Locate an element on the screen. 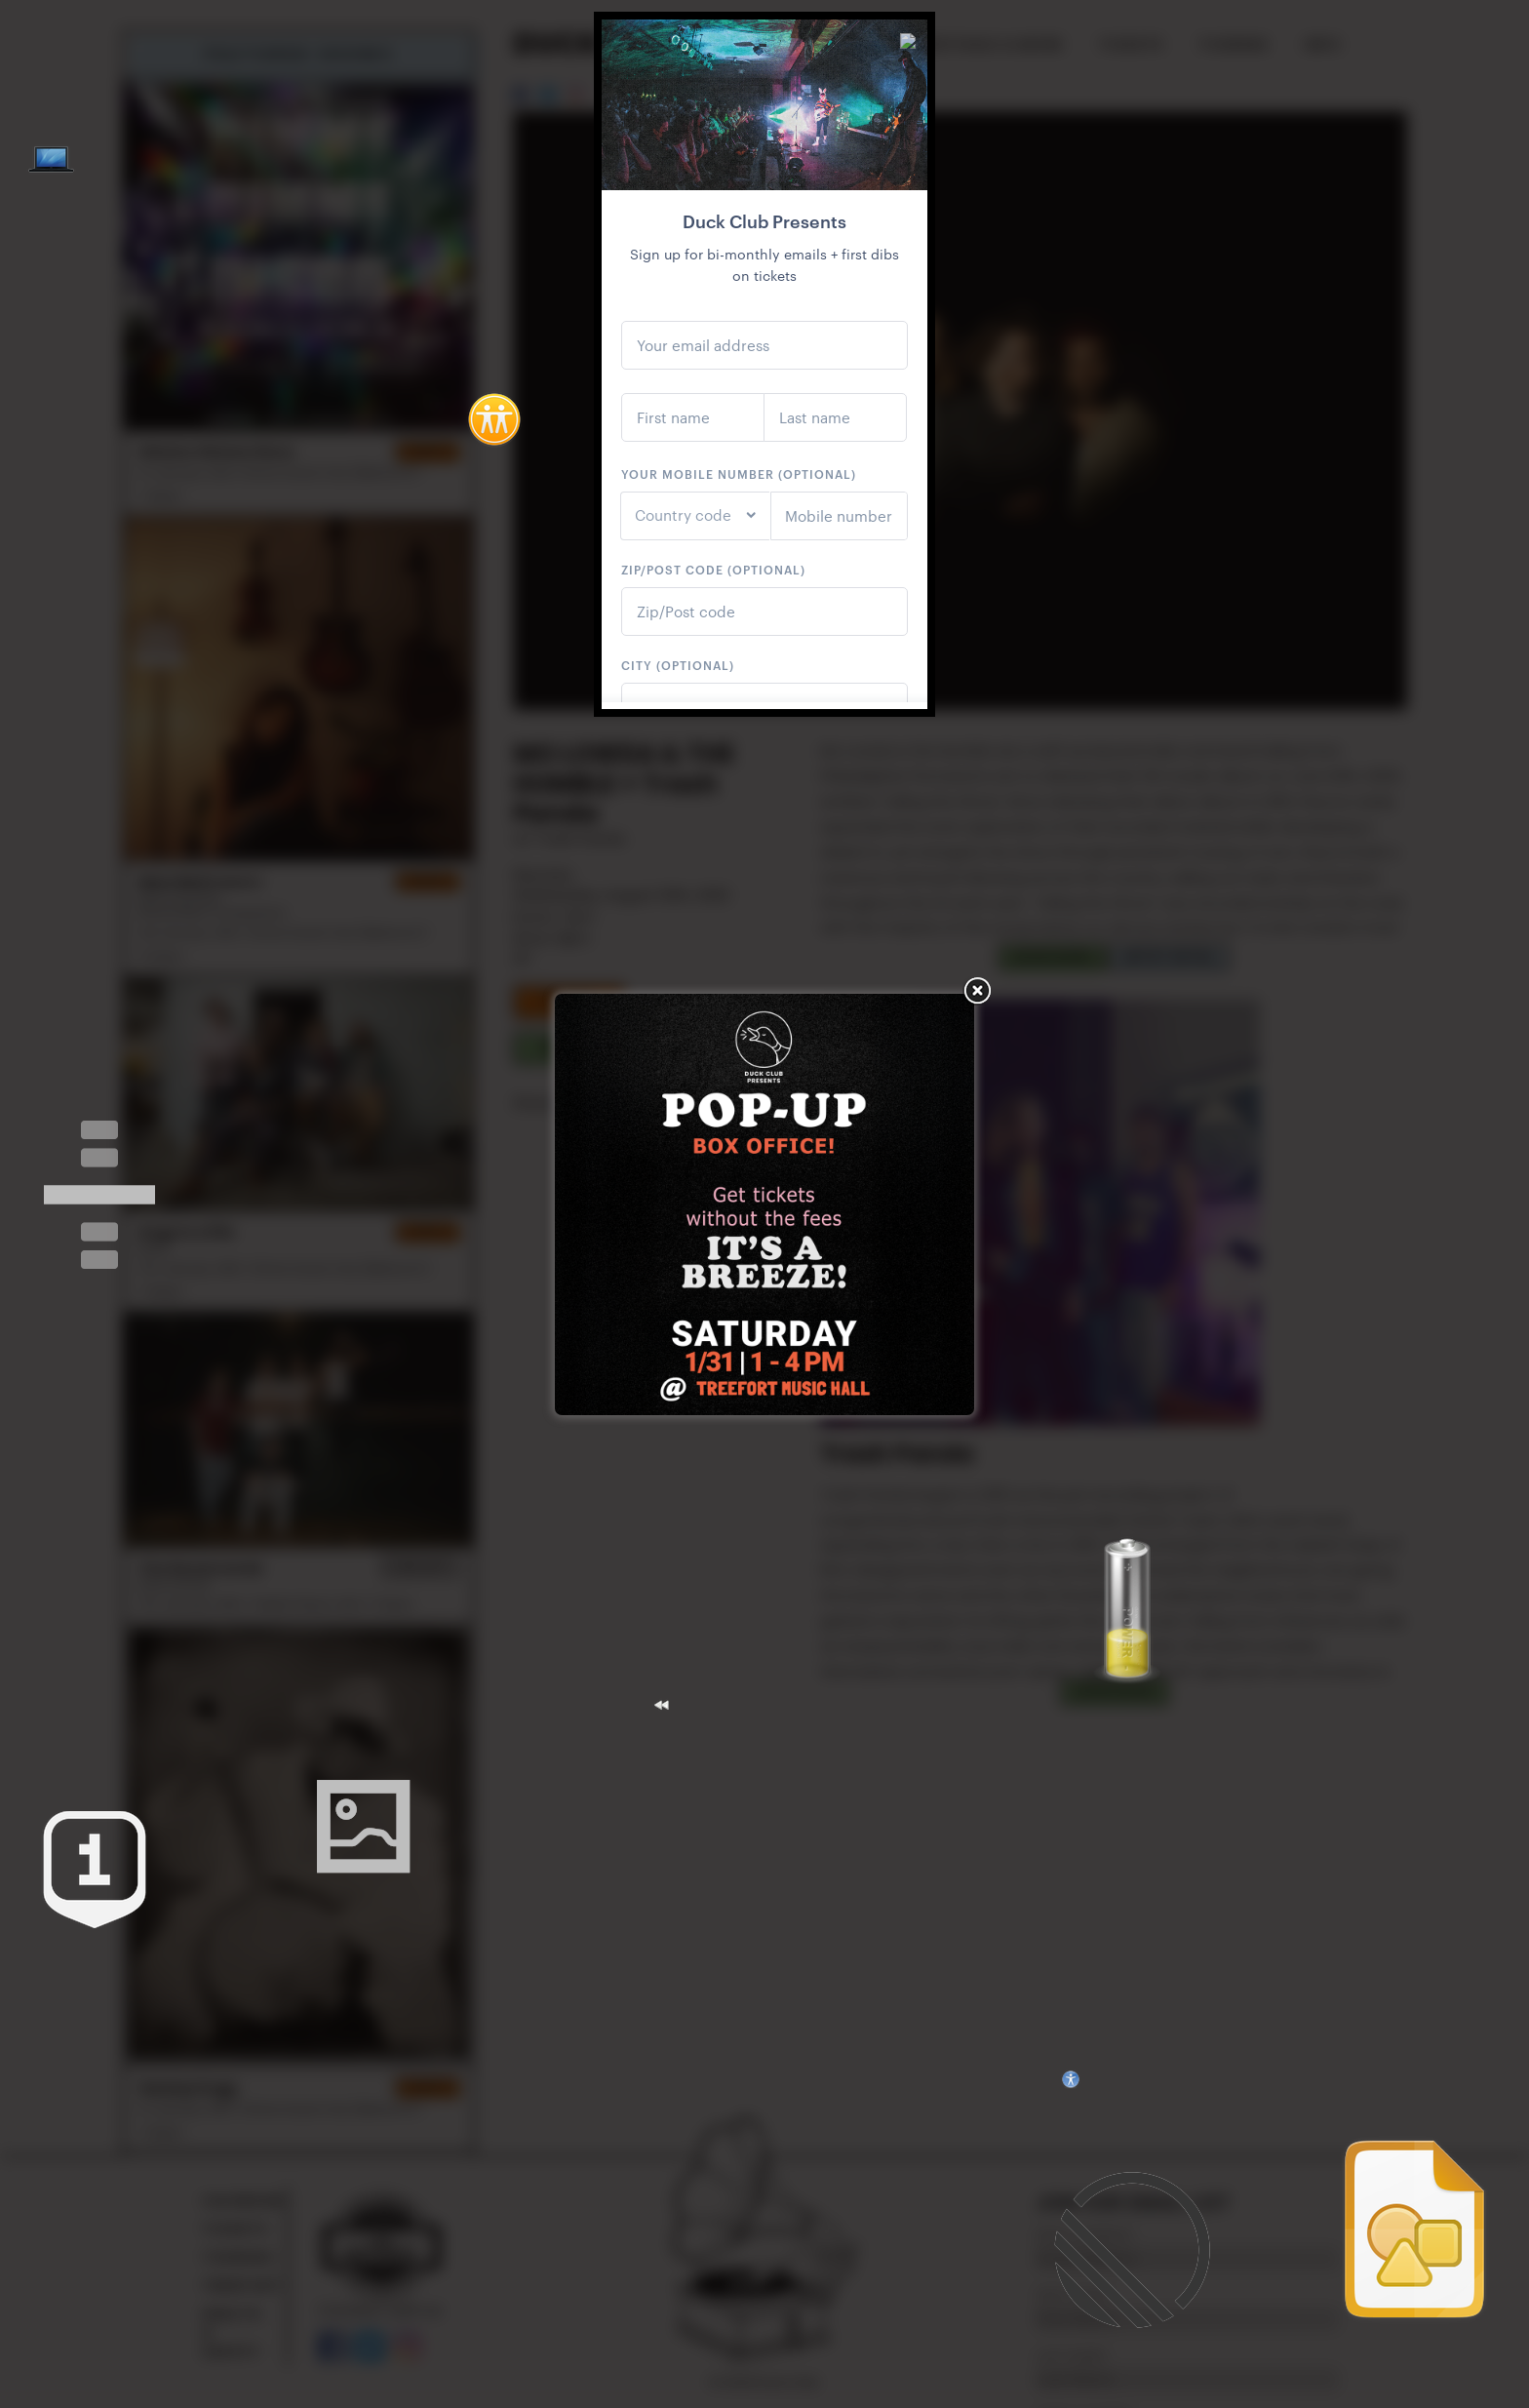  switch to continuous scroll view is located at coordinates (99, 1195).